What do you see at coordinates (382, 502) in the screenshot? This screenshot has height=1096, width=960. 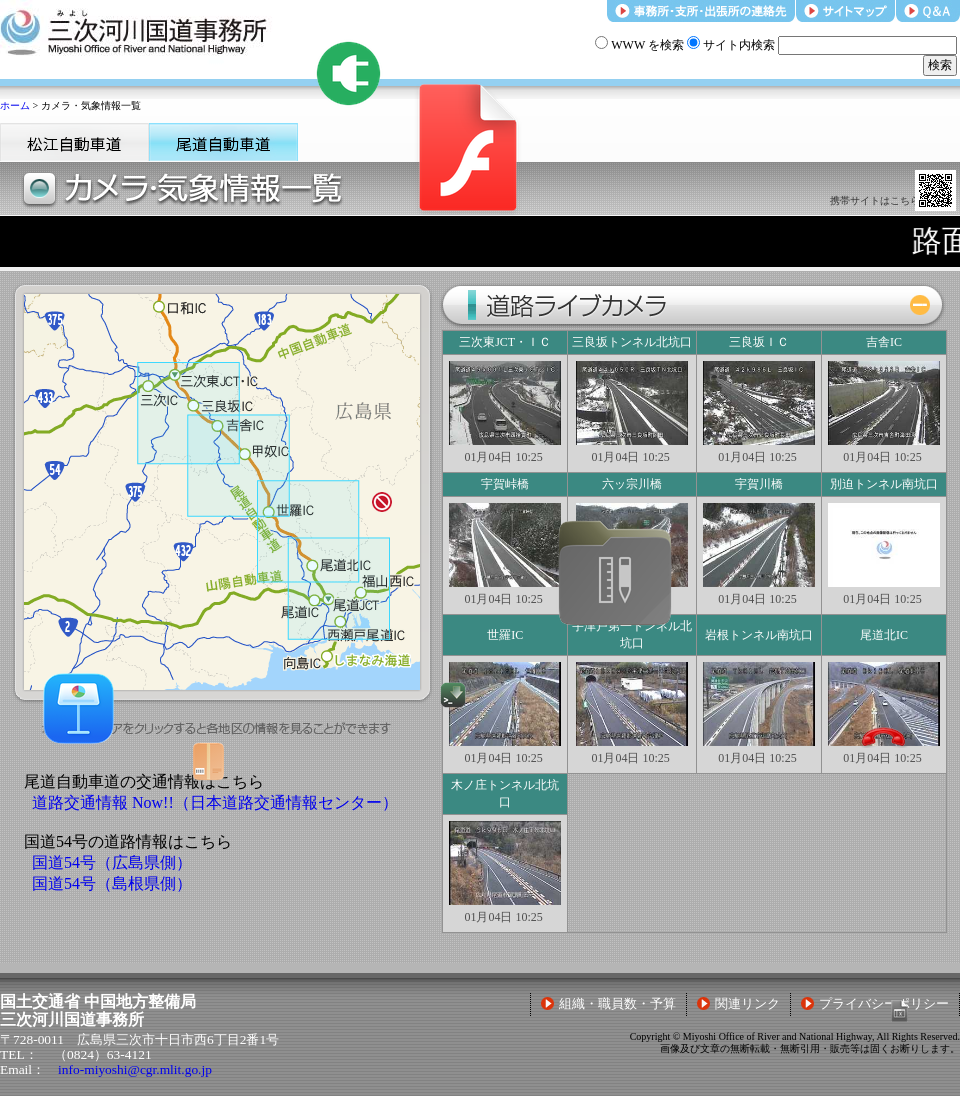 I see `delete or remove selected item` at bounding box center [382, 502].